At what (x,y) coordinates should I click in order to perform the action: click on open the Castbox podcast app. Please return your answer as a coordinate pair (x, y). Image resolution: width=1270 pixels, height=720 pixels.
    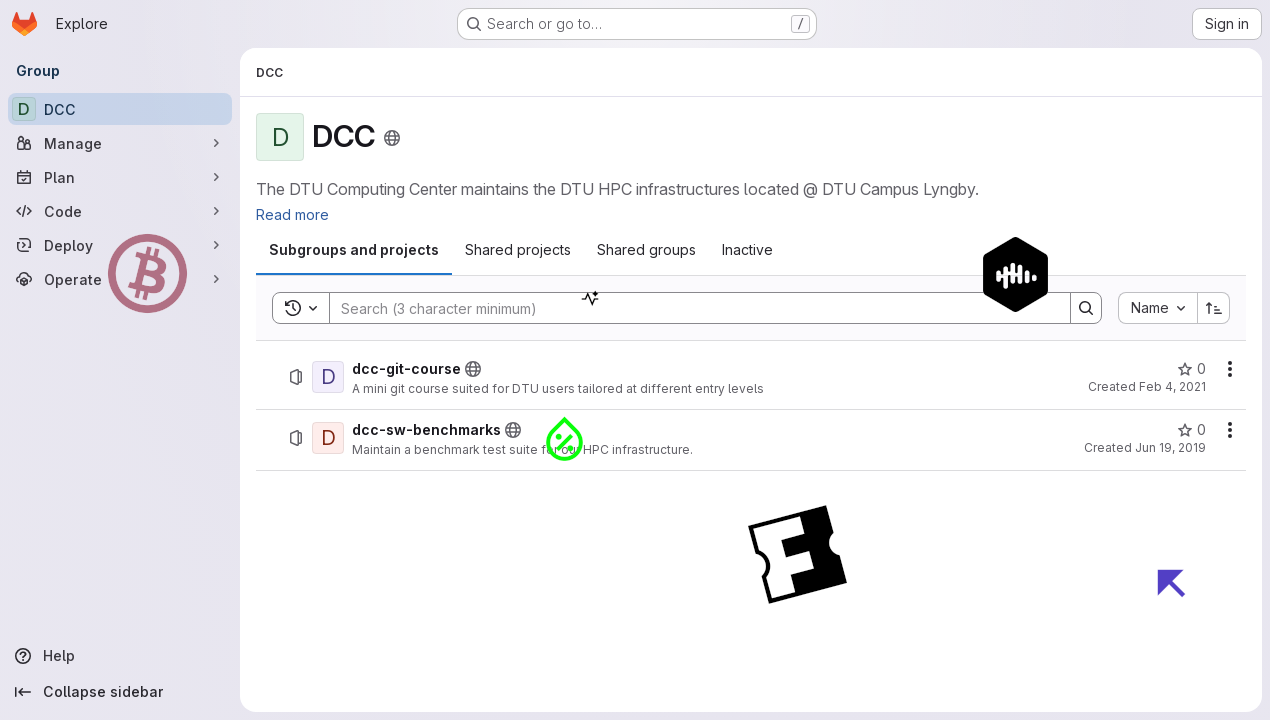
    Looking at the image, I should click on (1015, 274).